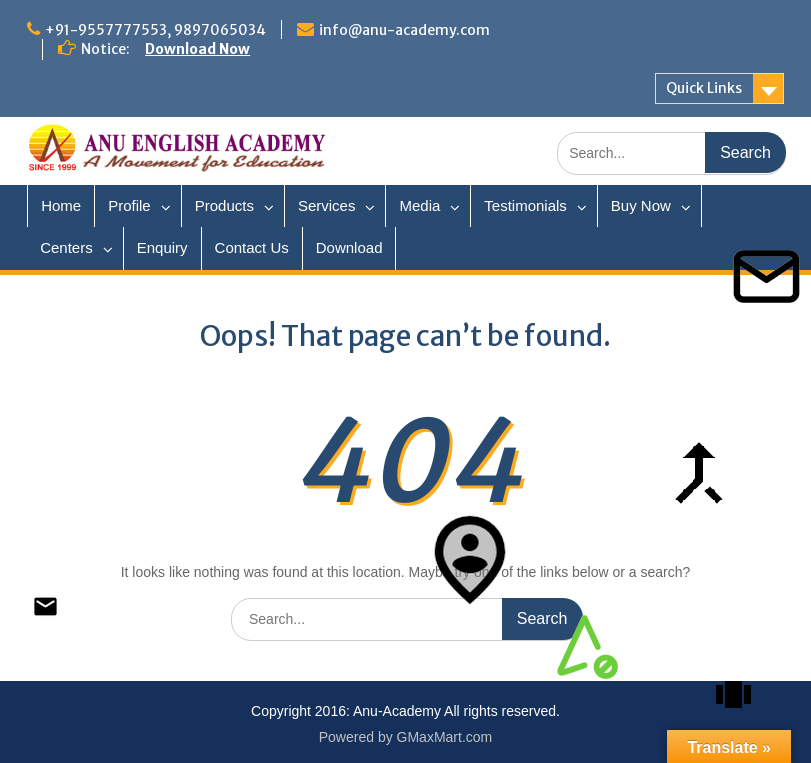  Describe the element at coordinates (470, 560) in the screenshot. I see `view a person's location on the map` at that location.